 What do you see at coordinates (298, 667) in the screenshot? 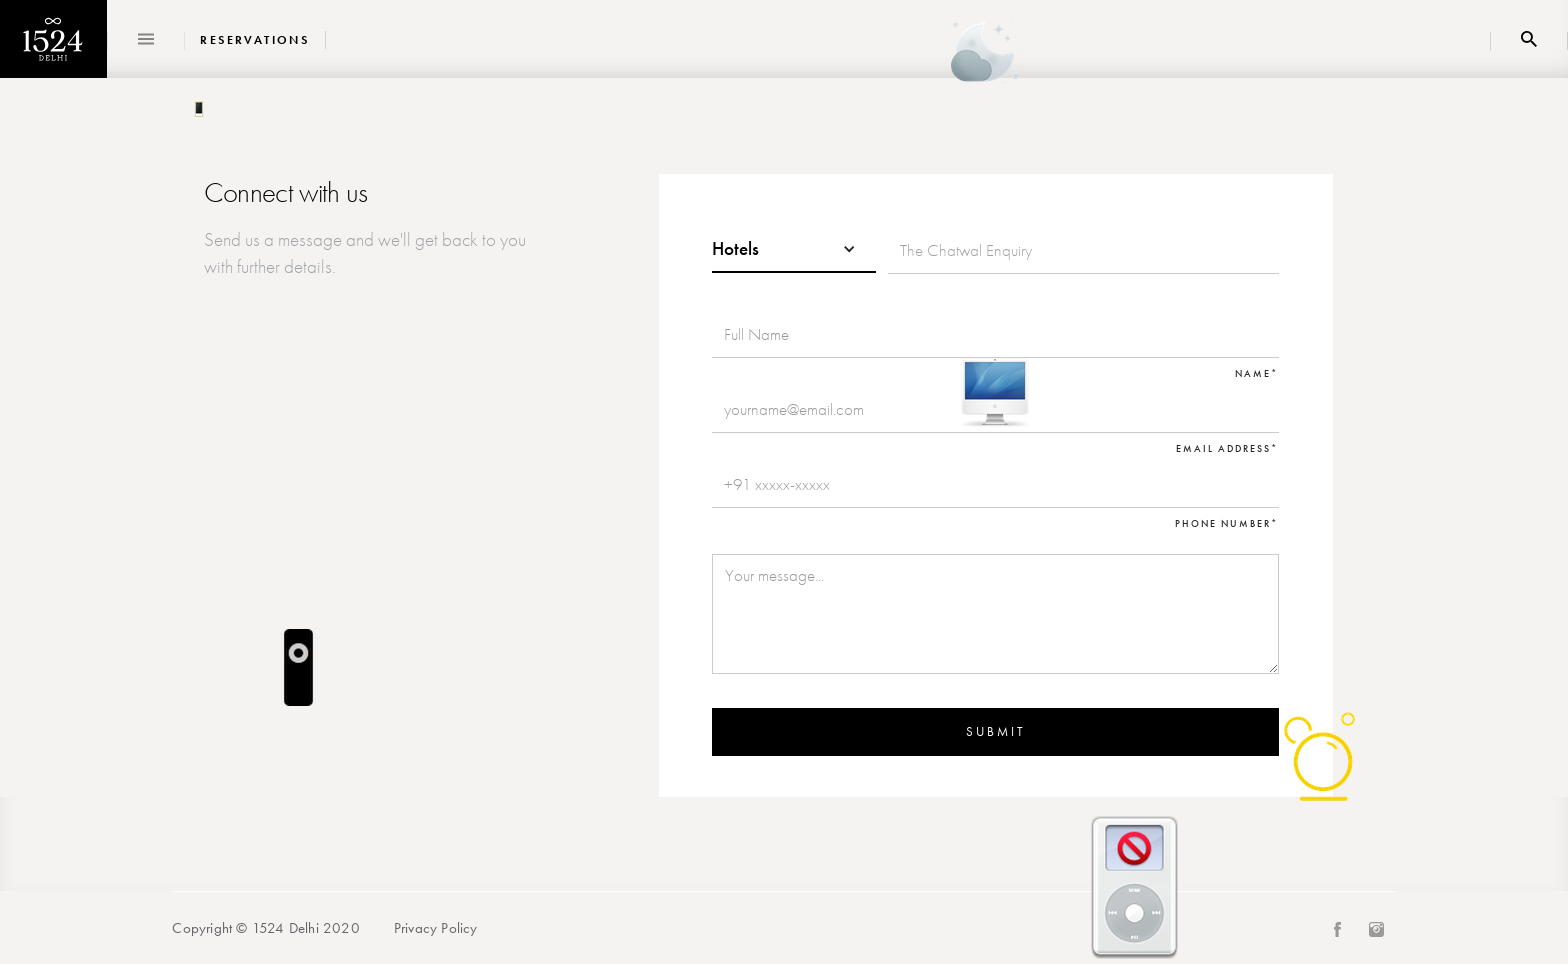
I see `view connected iPod Shuffle in sidebar` at bounding box center [298, 667].